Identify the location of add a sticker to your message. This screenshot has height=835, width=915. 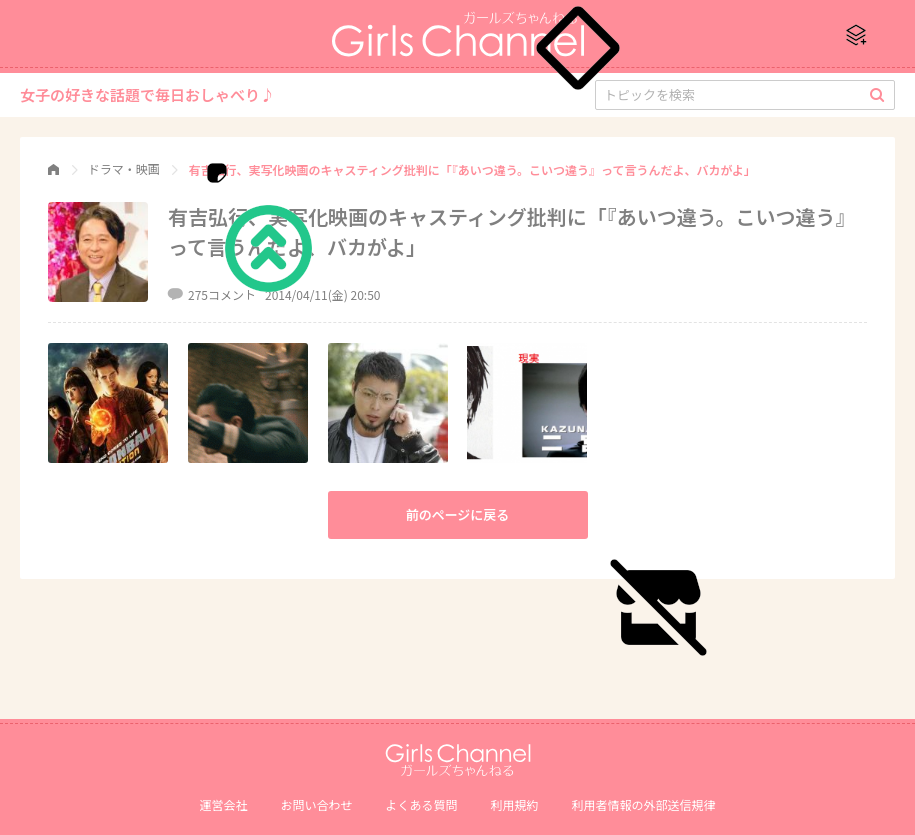
(217, 173).